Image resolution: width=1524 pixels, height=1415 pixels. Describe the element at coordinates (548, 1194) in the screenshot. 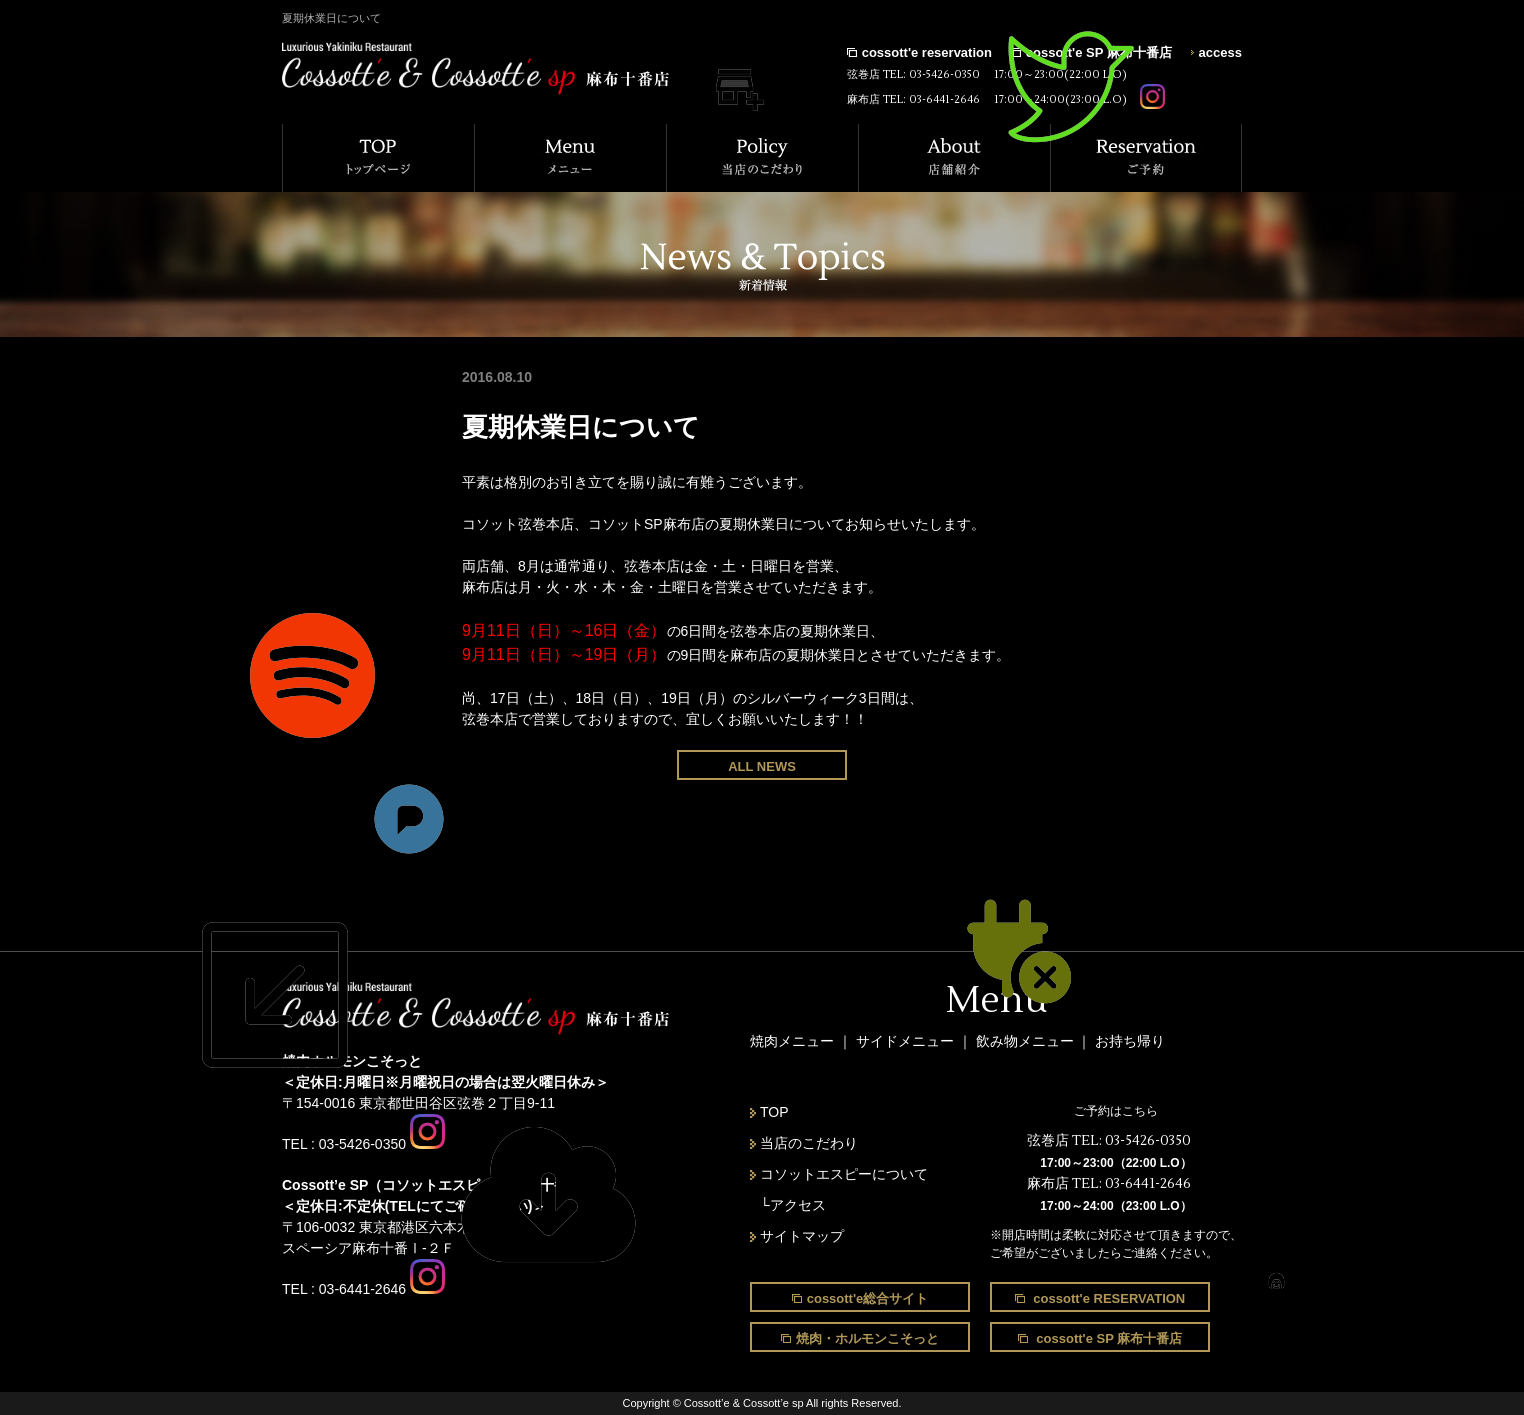

I see `download from cloud storage` at that location.